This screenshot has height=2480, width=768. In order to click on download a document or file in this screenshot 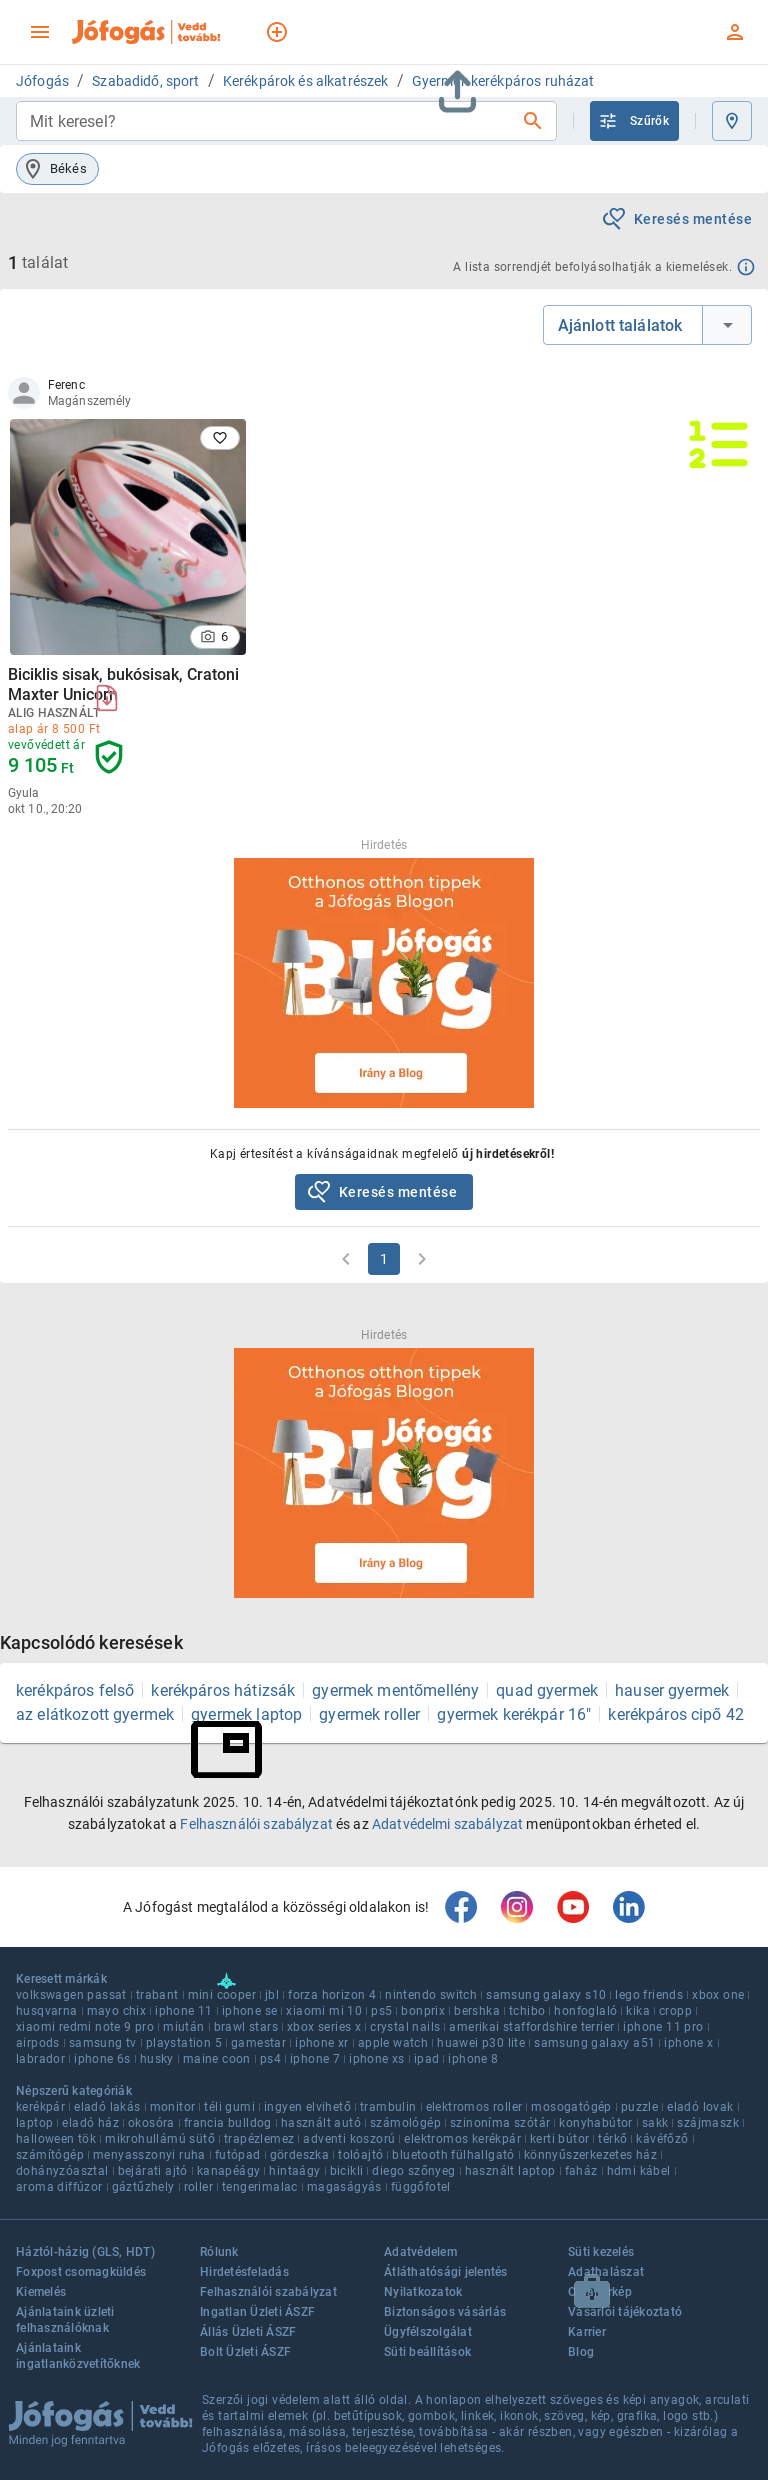, I will do `click(107, 698)`.